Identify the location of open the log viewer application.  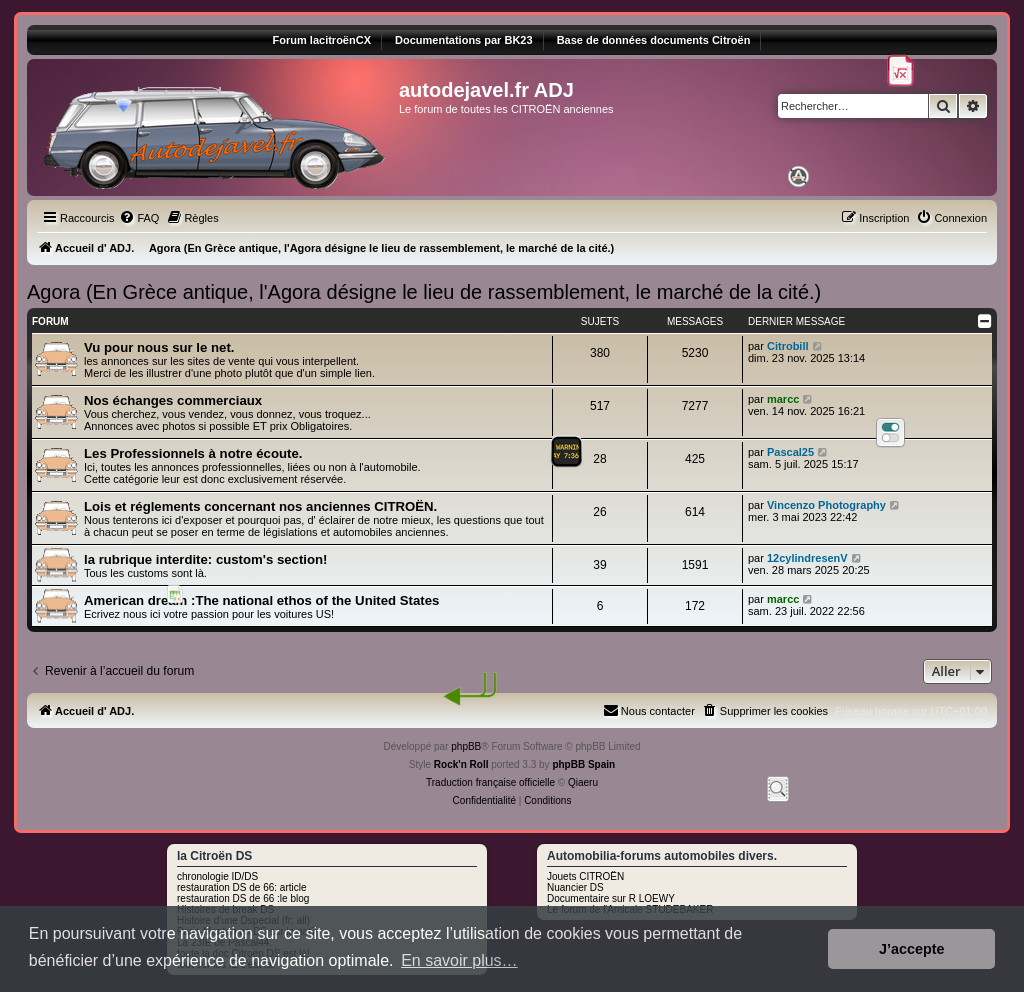
(778, 789).